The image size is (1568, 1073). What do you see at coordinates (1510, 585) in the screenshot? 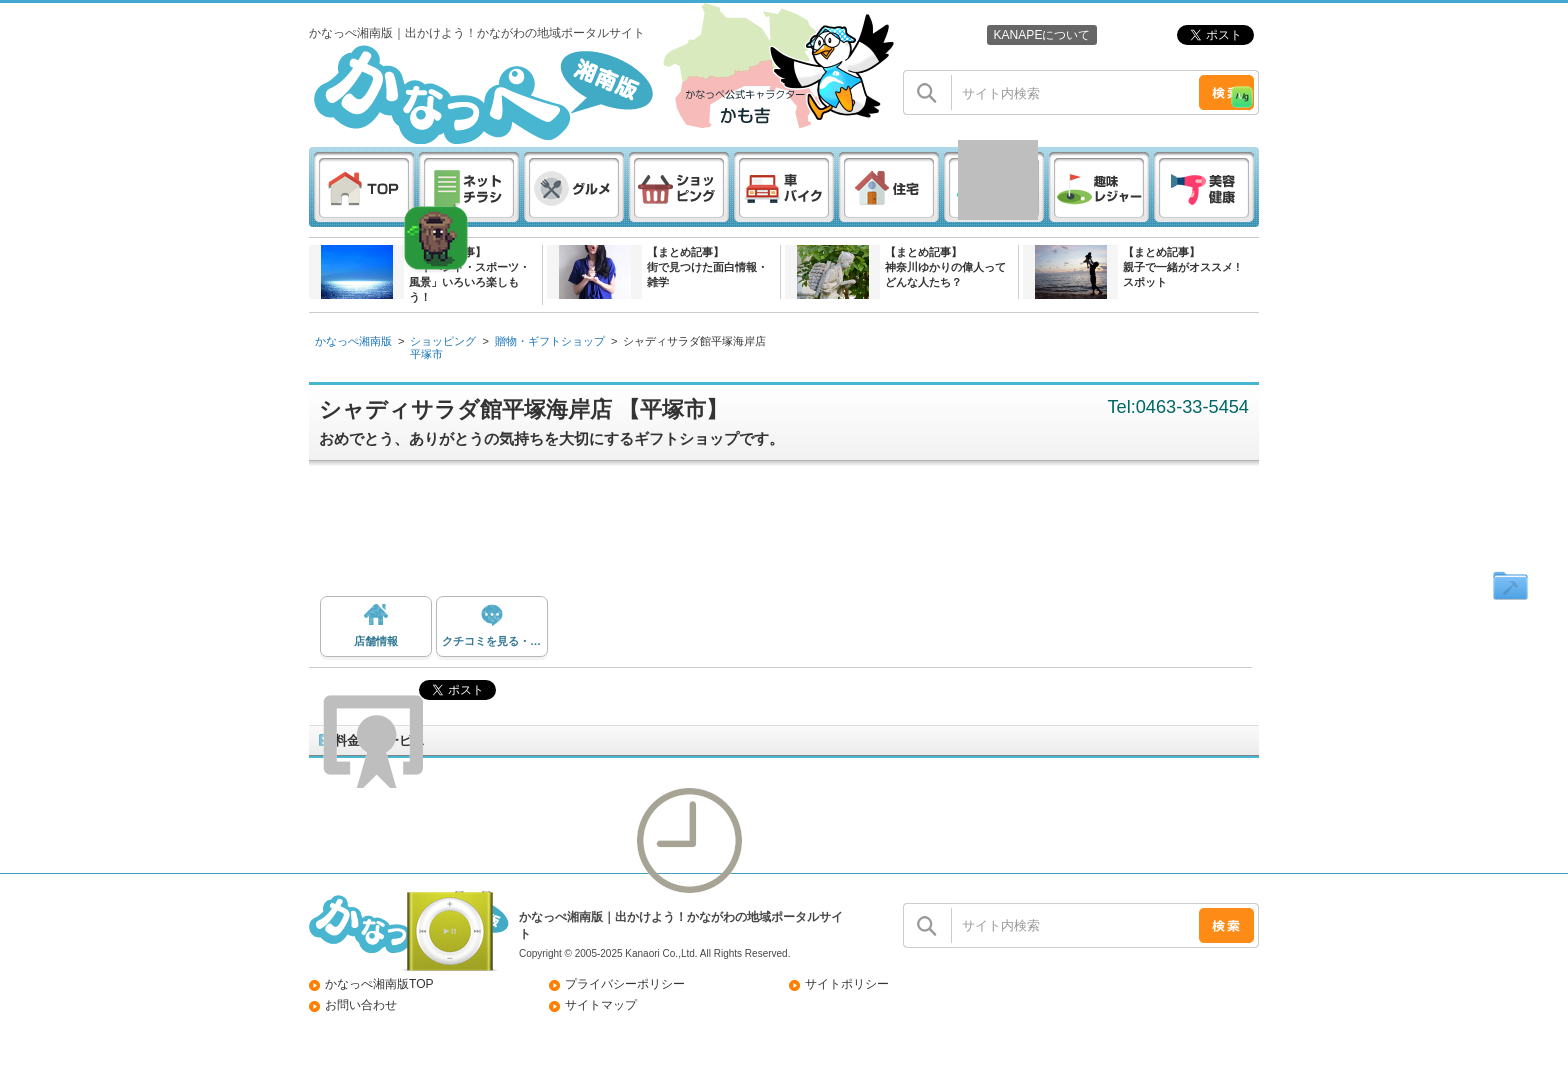
I see `open developer files and projects folder` at bounding box center [1510, 585].